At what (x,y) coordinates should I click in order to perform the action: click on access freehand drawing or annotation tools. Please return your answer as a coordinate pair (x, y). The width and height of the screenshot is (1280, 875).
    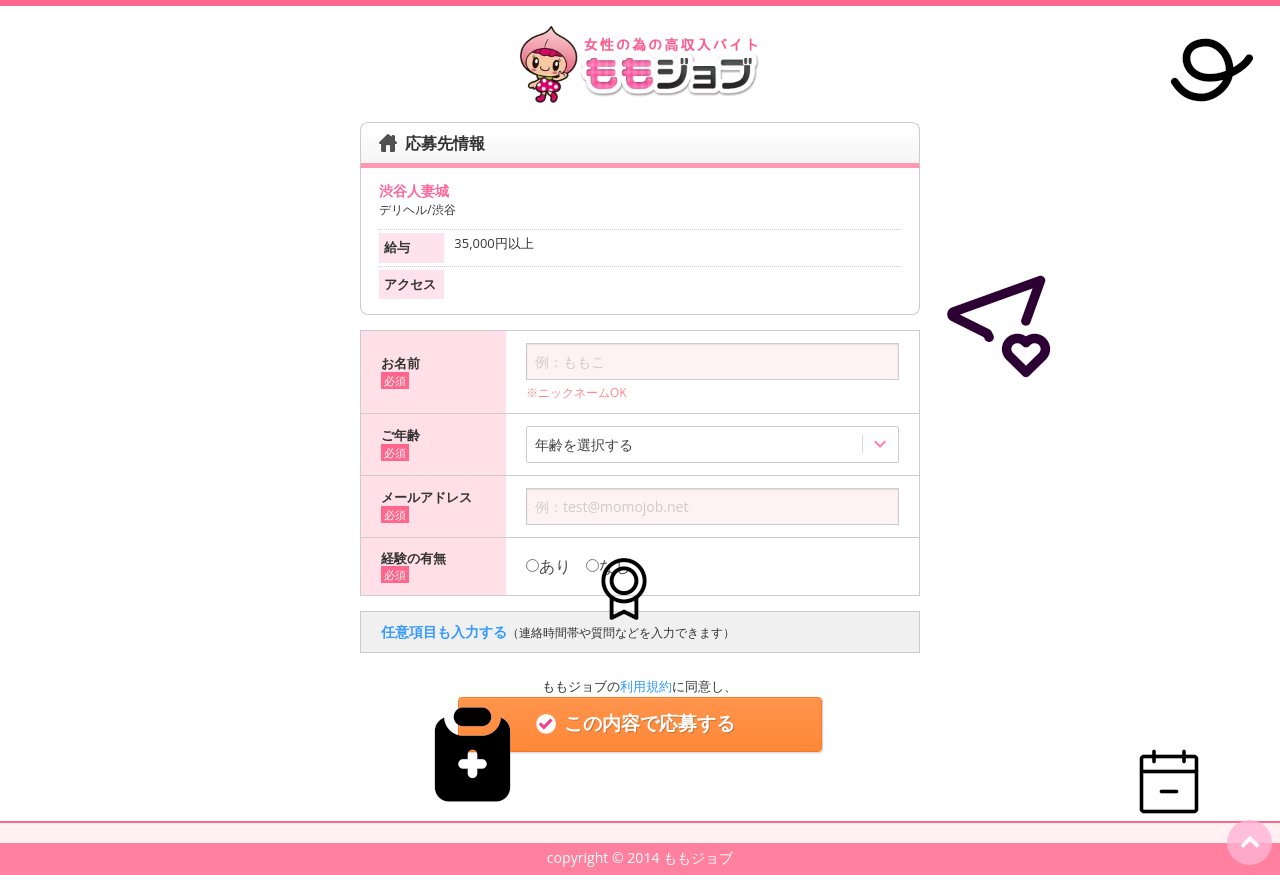
    Looking at the image, I should click on (1210, 70).